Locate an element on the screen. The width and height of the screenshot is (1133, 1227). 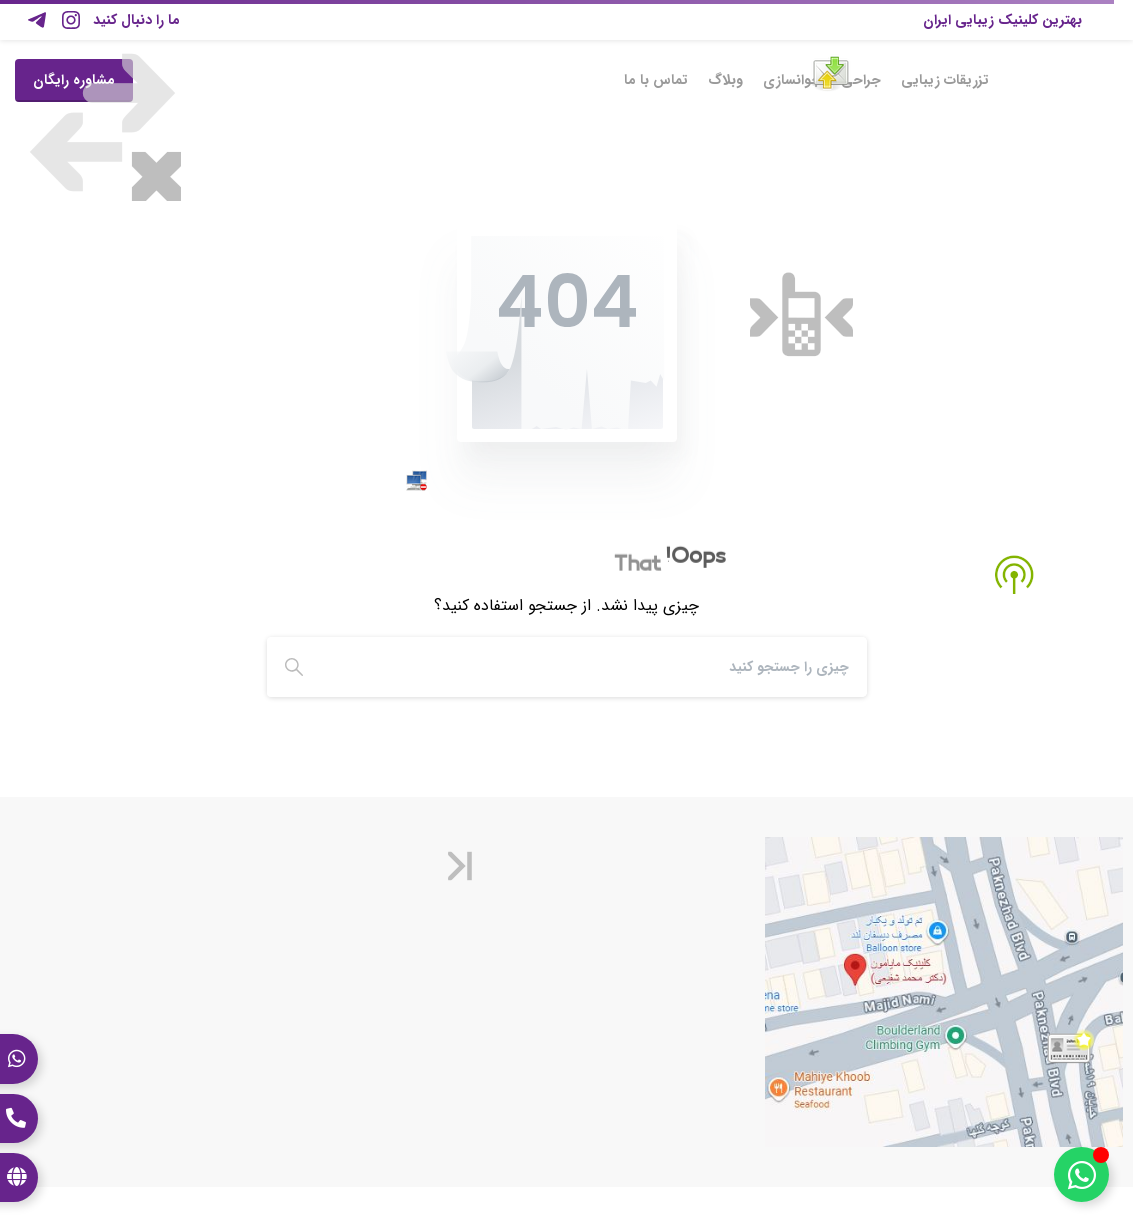
sync incoming and outgoing mail is located at coordinates (830, 74).